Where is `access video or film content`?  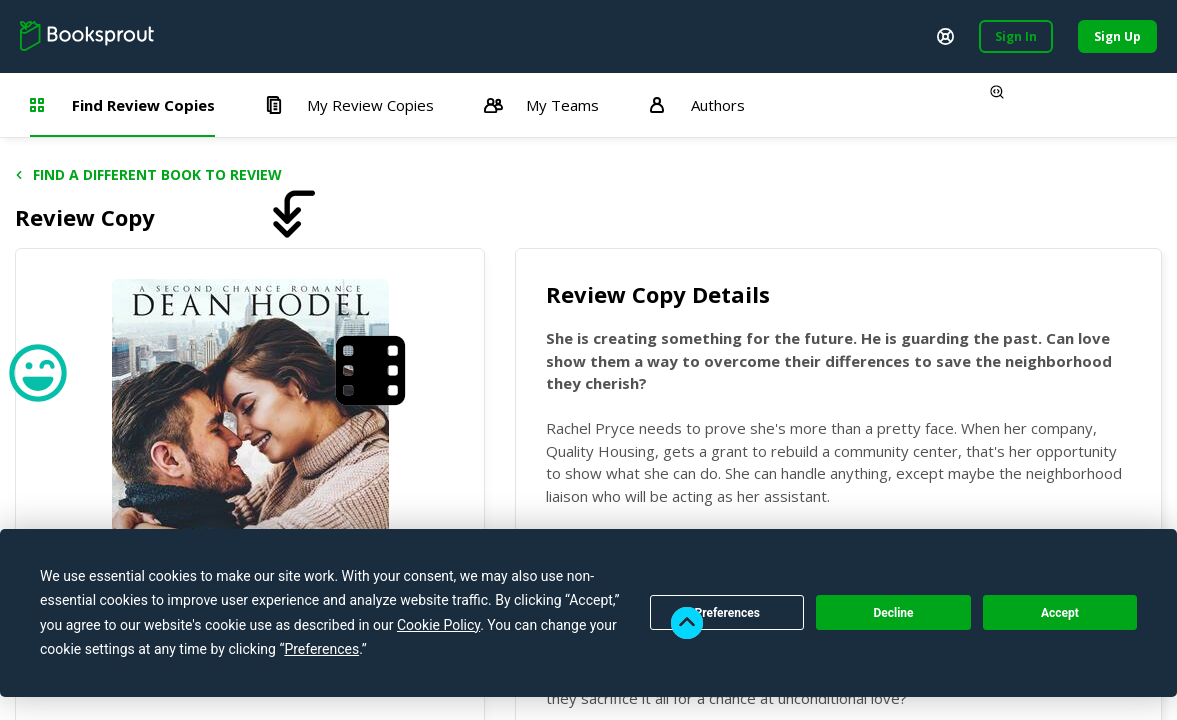 access video or film content is located at coordinates (370, 370).